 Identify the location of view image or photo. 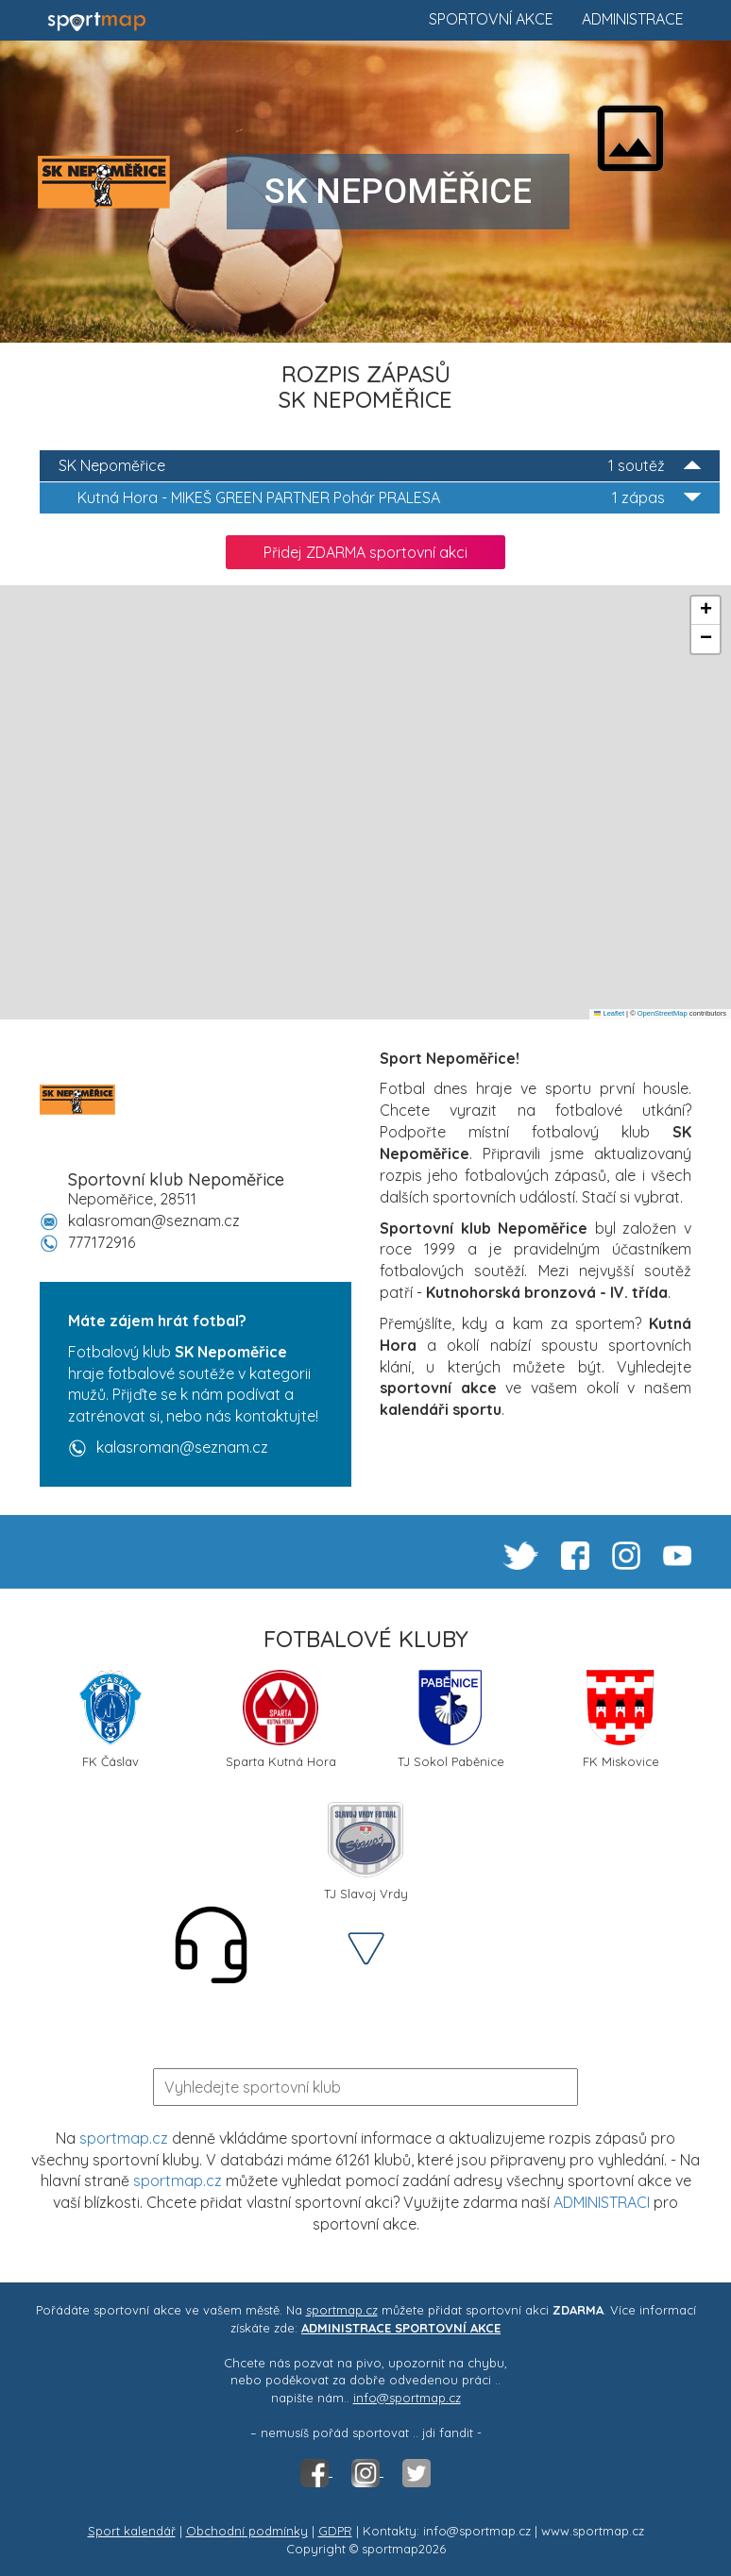
(630, 138).